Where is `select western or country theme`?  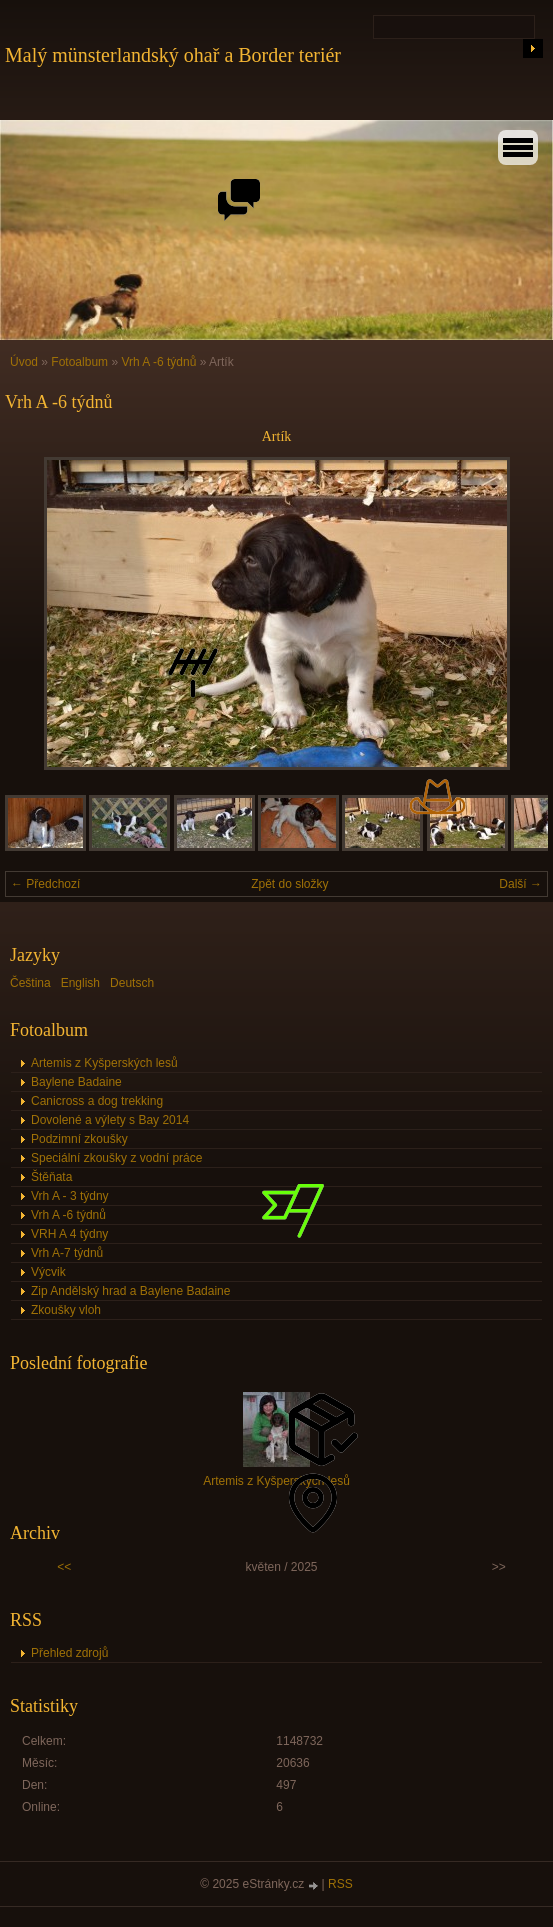 select western or country theme is located at coordinates (437, 798).